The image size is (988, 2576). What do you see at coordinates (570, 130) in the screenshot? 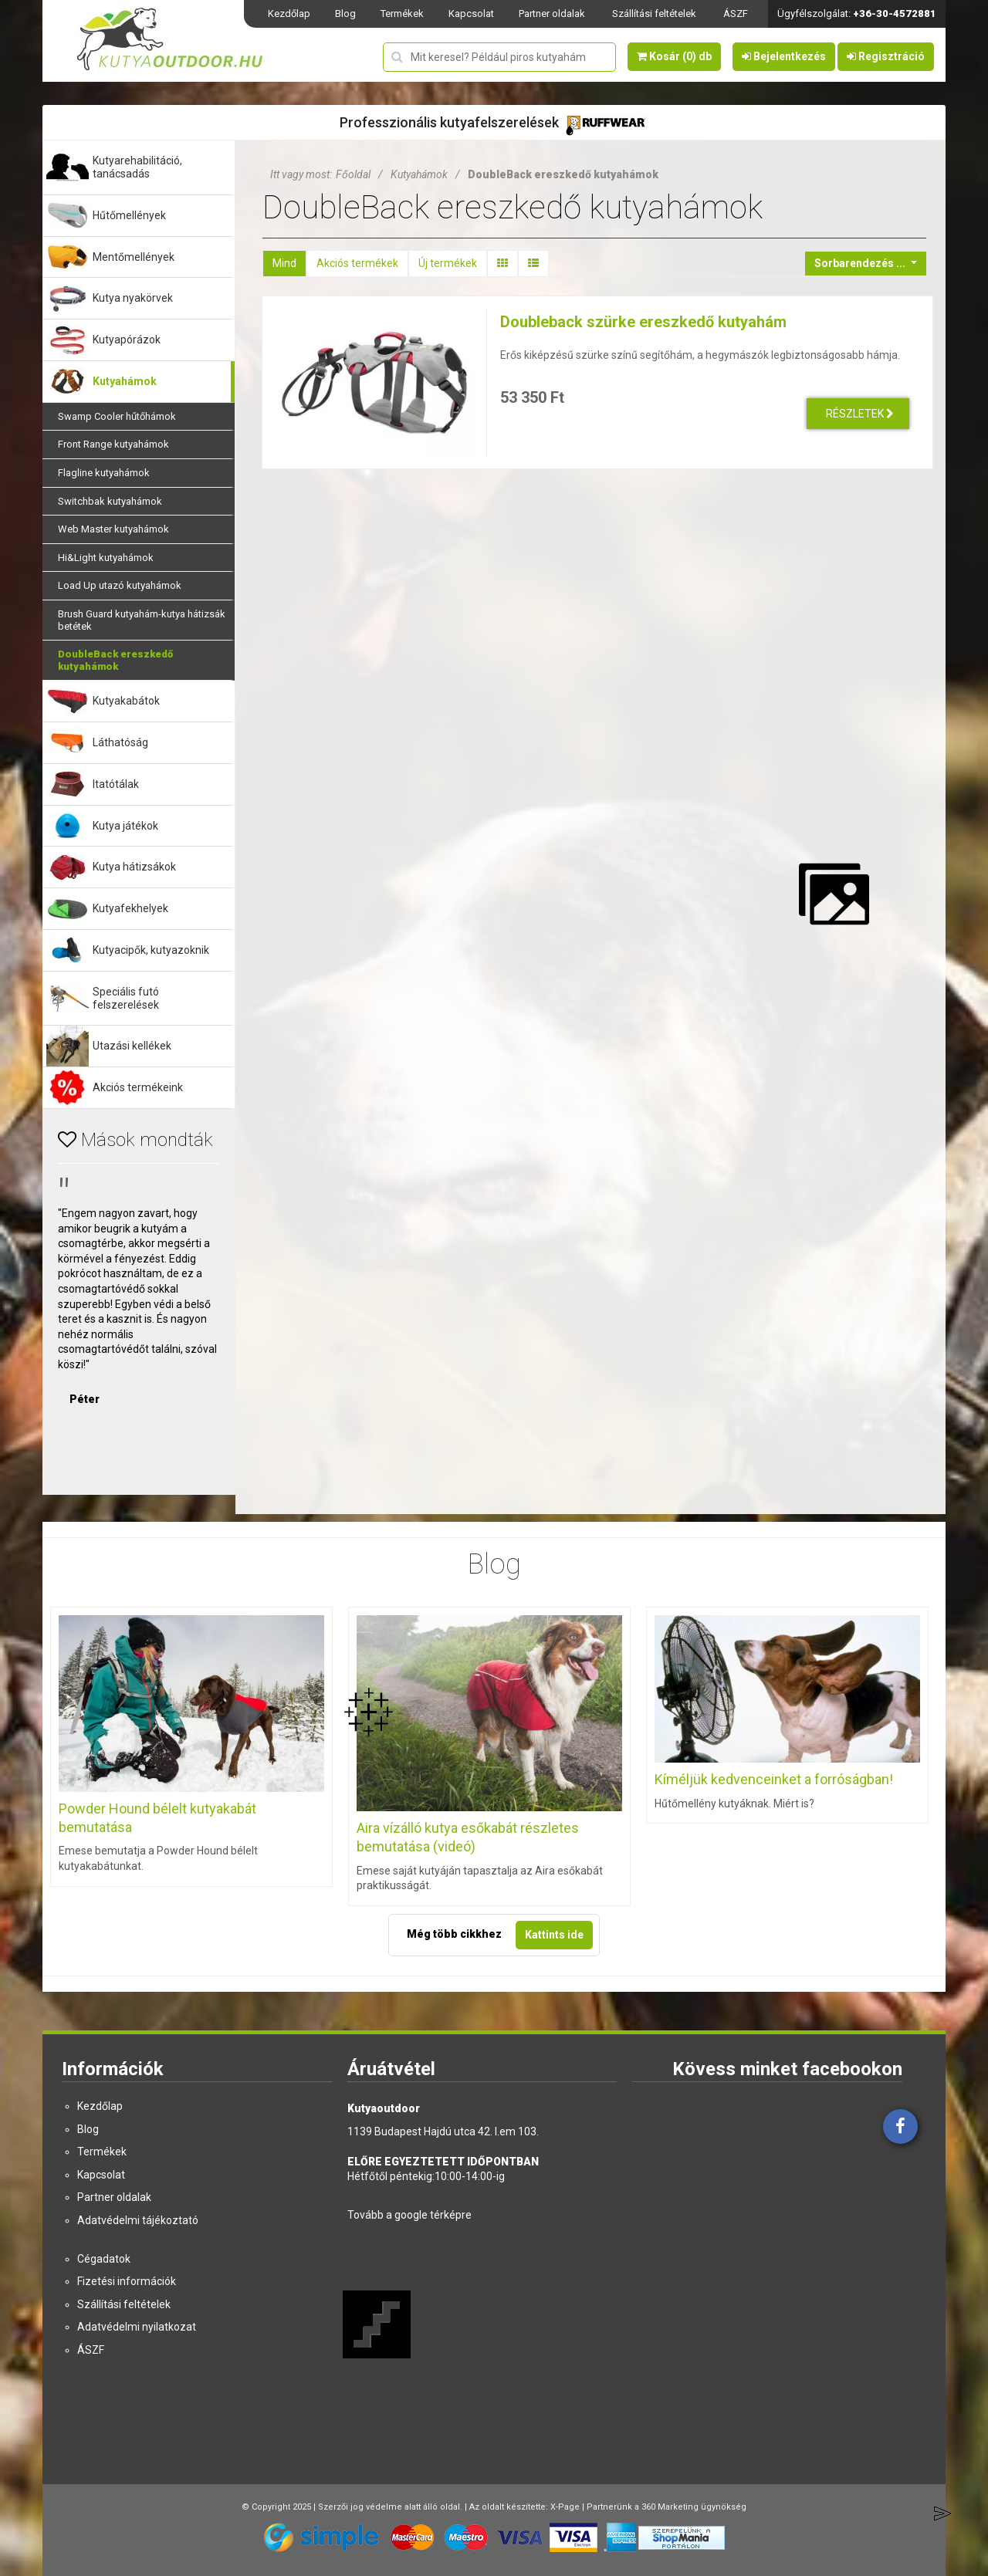
I see `indicates water usage or hydration tracking` at bounding box center [570, 130].